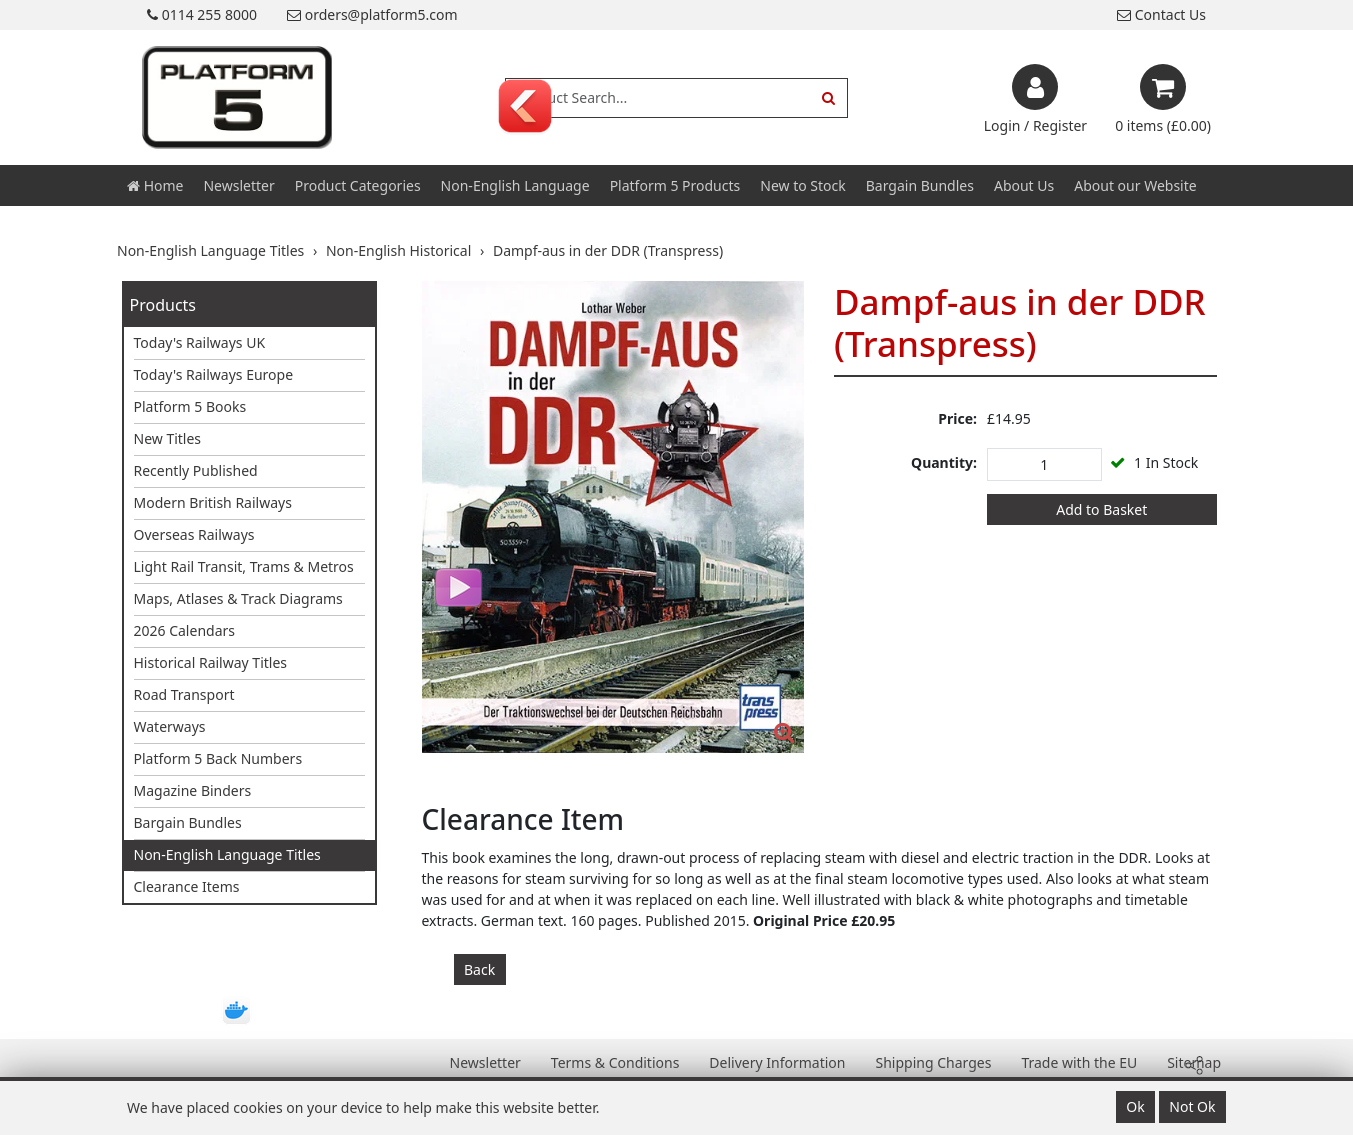 Image resolution: width=1353 pixels, height=1135 pixels. Describe the element at coordinates (458, 587) in the screenshot. I see `open celluloid media player` at that location.